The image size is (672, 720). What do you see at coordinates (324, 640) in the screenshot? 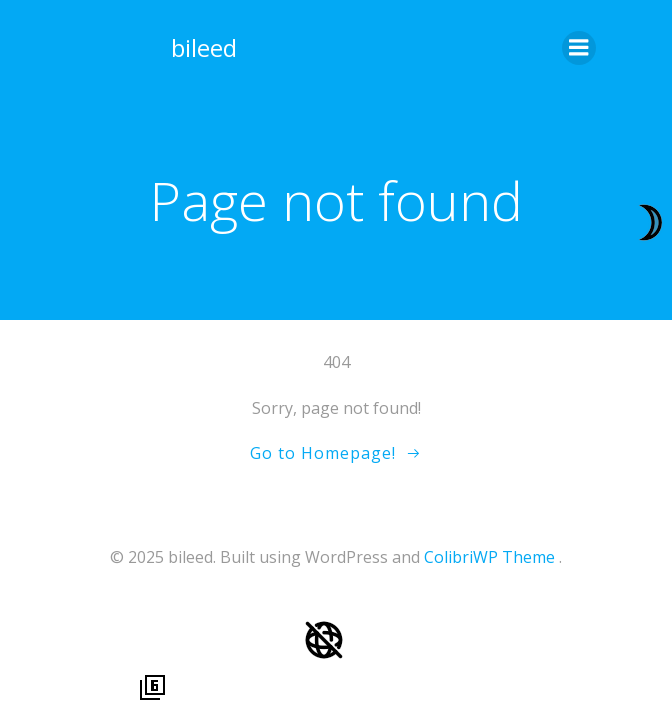
I see `360° view unavailable or disabled` at bounding box center [324, 640].